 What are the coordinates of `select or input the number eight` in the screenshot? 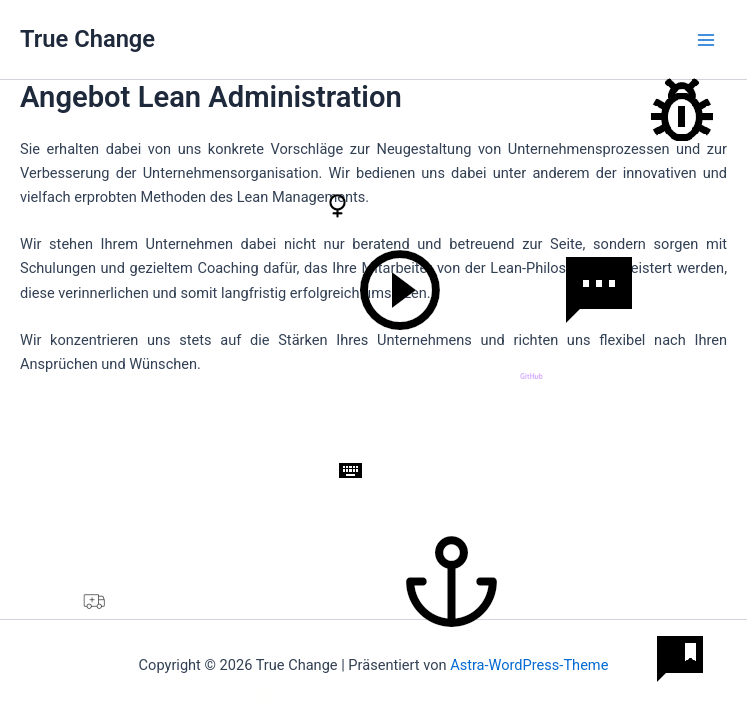 It's located at (264, 698).